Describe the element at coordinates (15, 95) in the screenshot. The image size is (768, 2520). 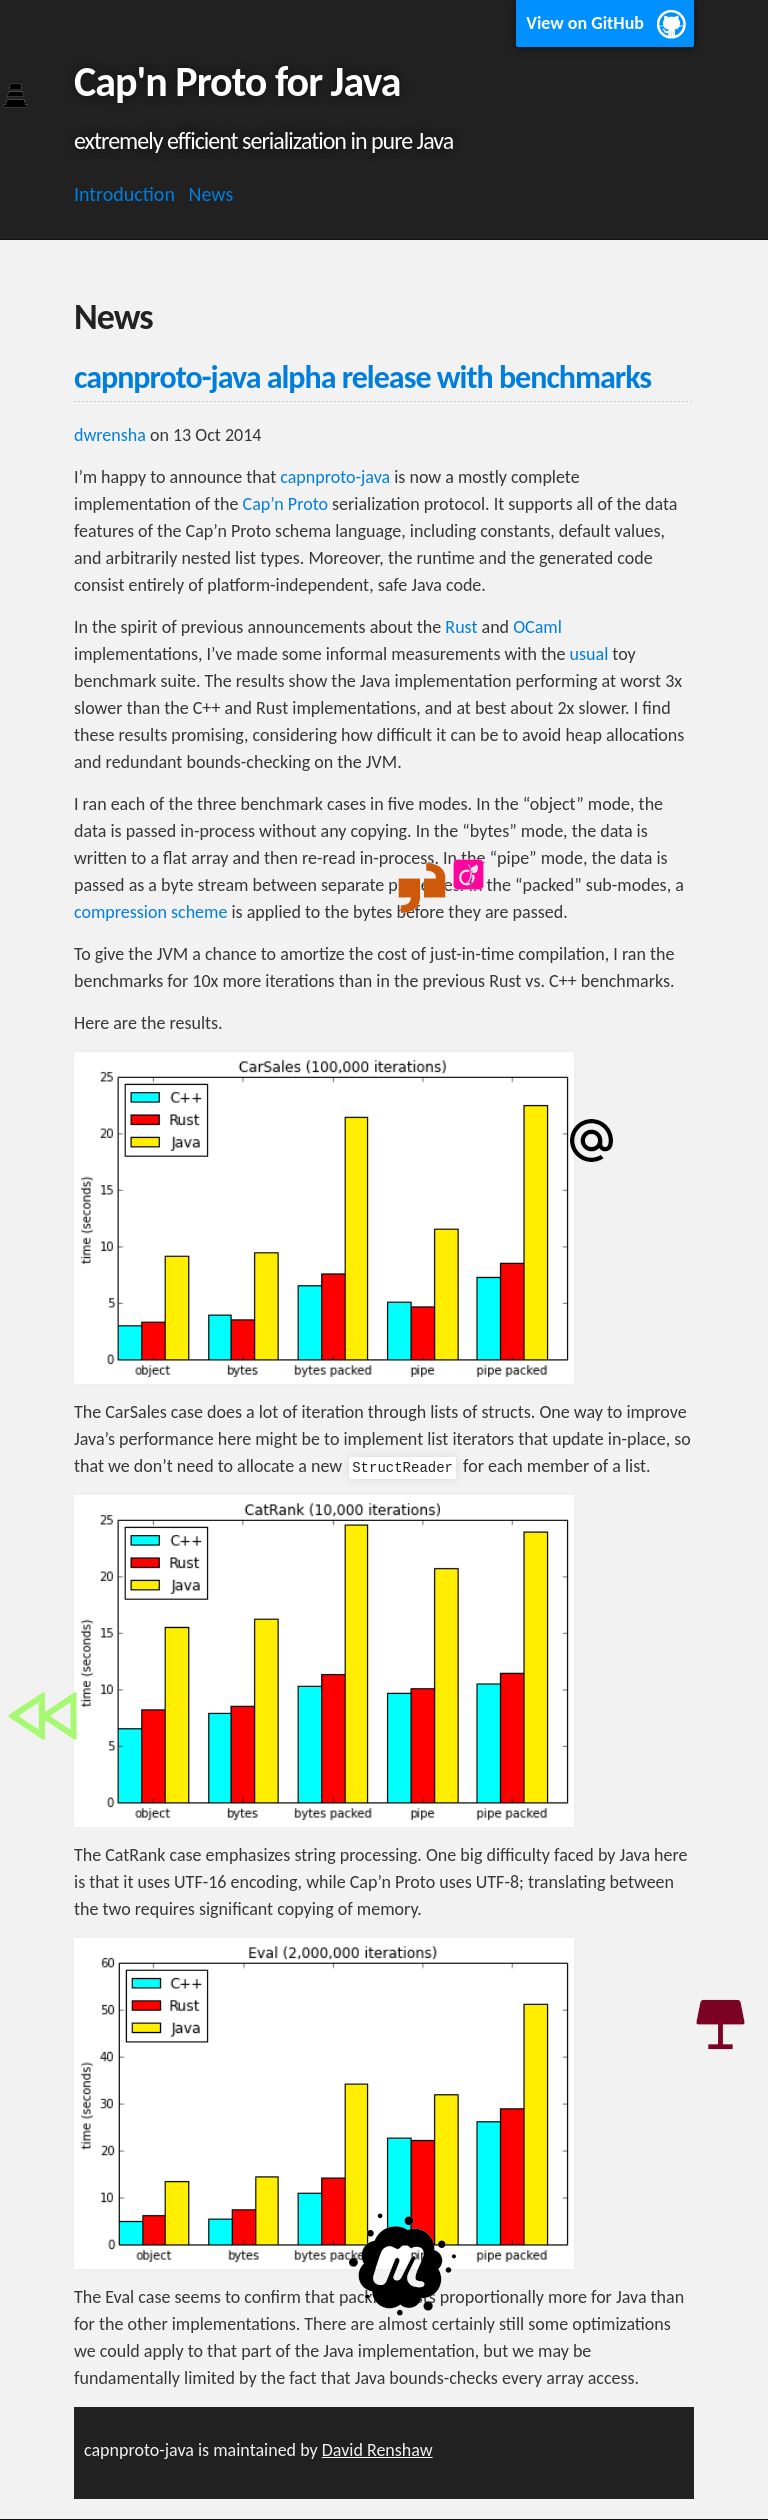
I see `indicates a road closure or blocked route` at that location.